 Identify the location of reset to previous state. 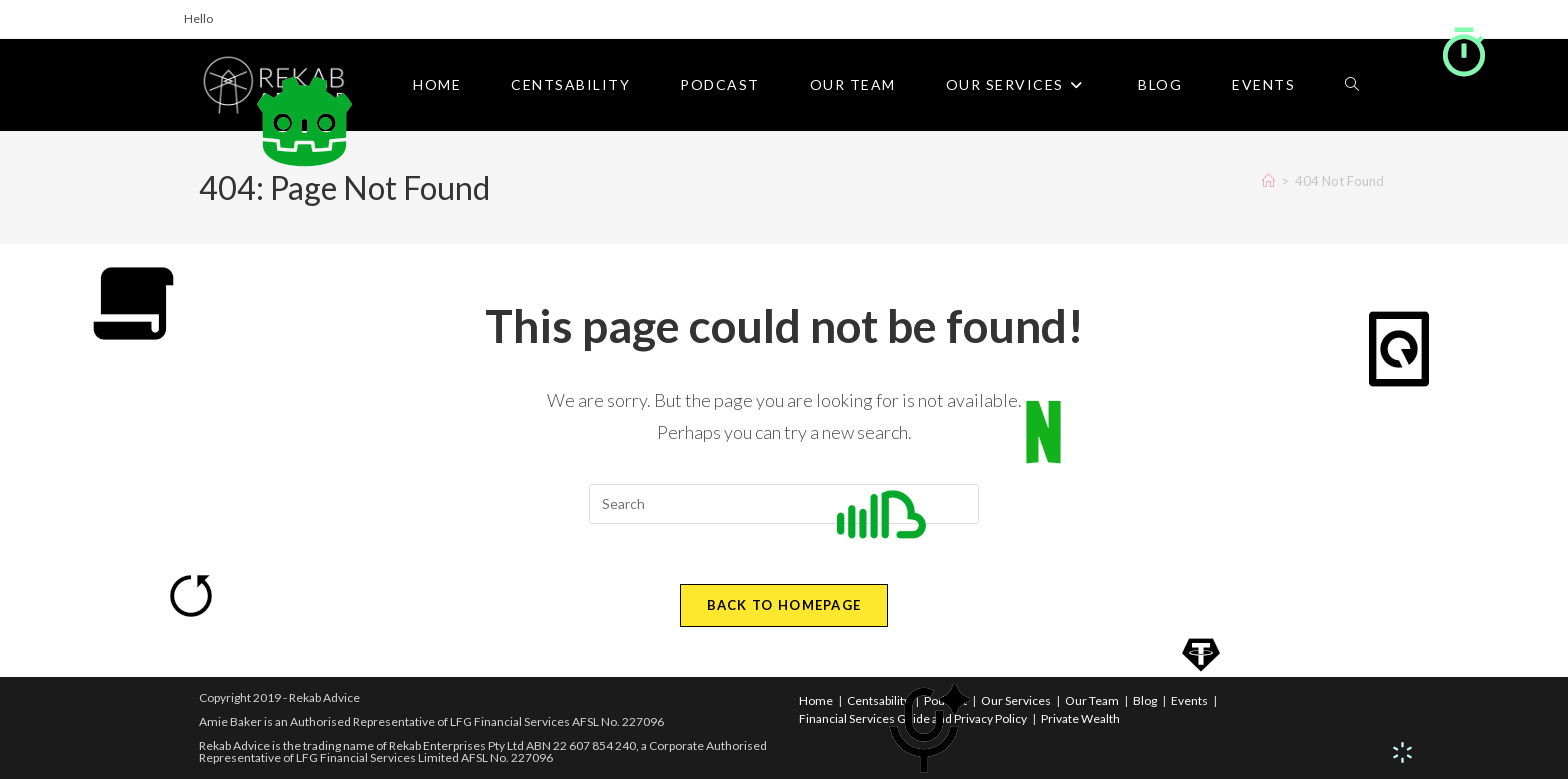
(191, 596).